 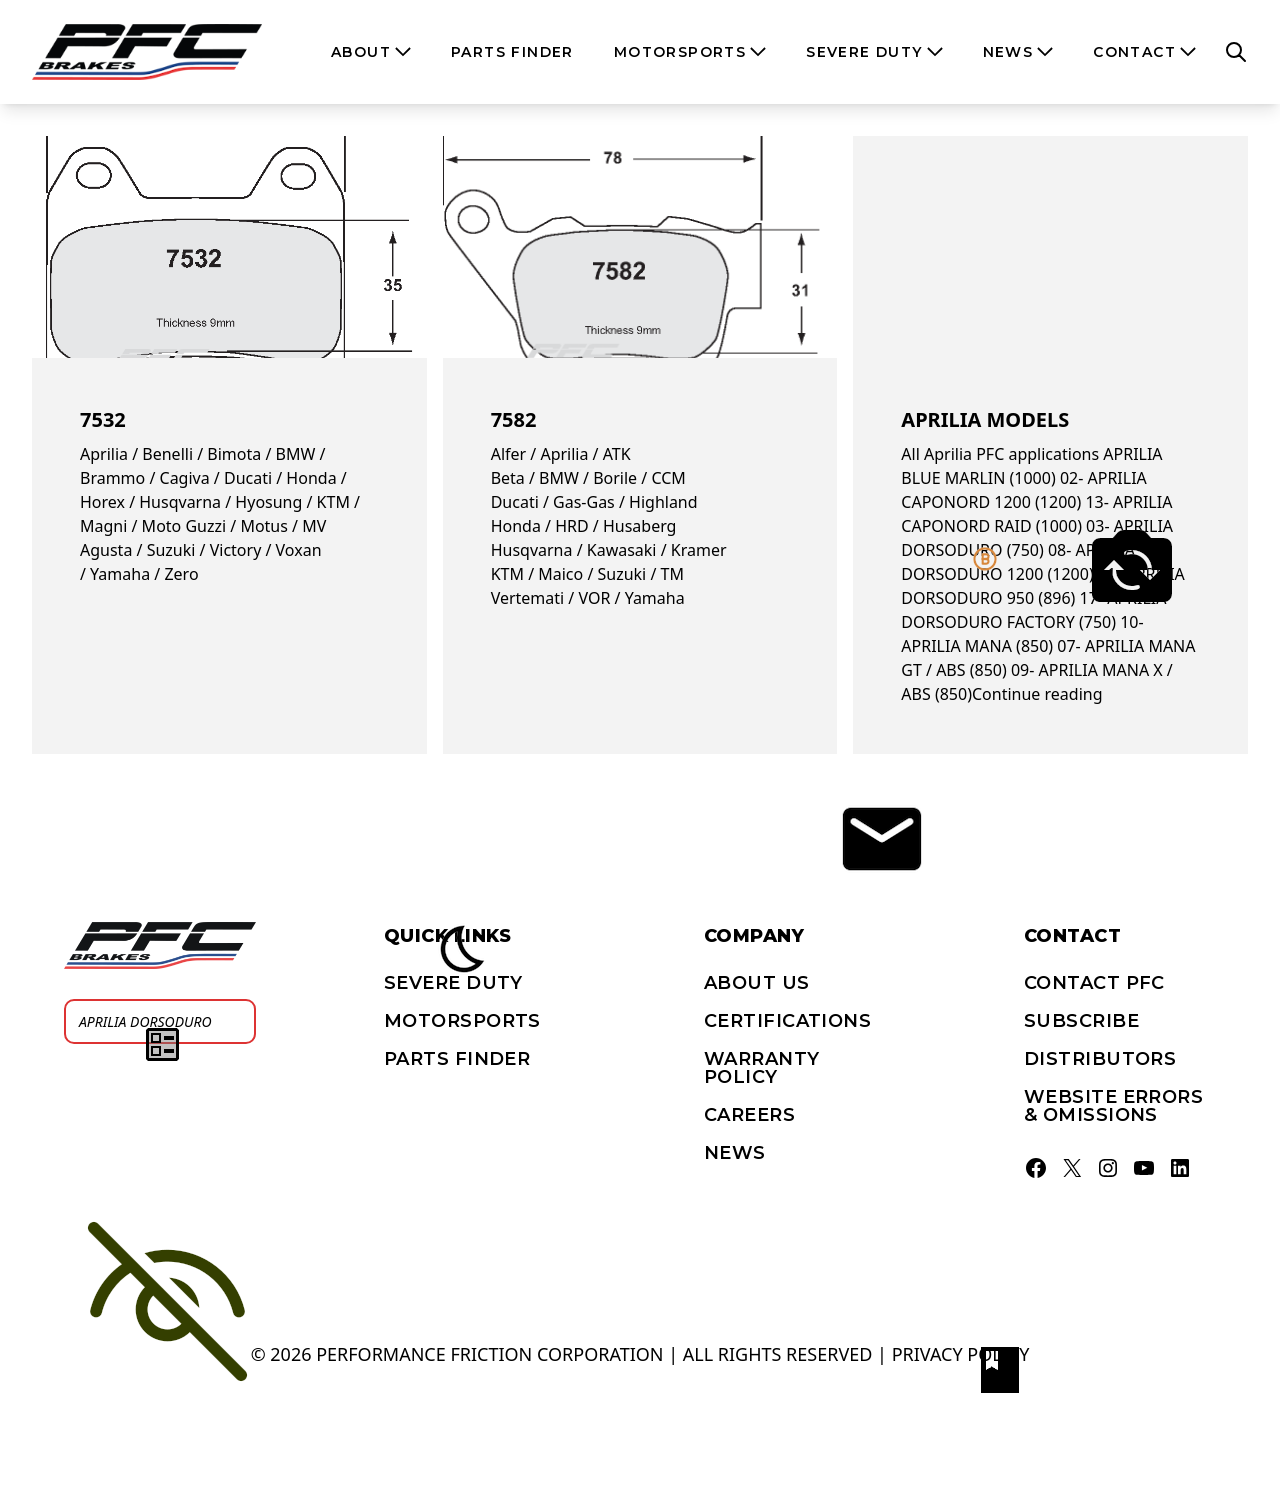 What do you see at coordinates (985, 559) in the screenshot?
I see `xbox controller B button indicator` at bounding box center [985, 559].